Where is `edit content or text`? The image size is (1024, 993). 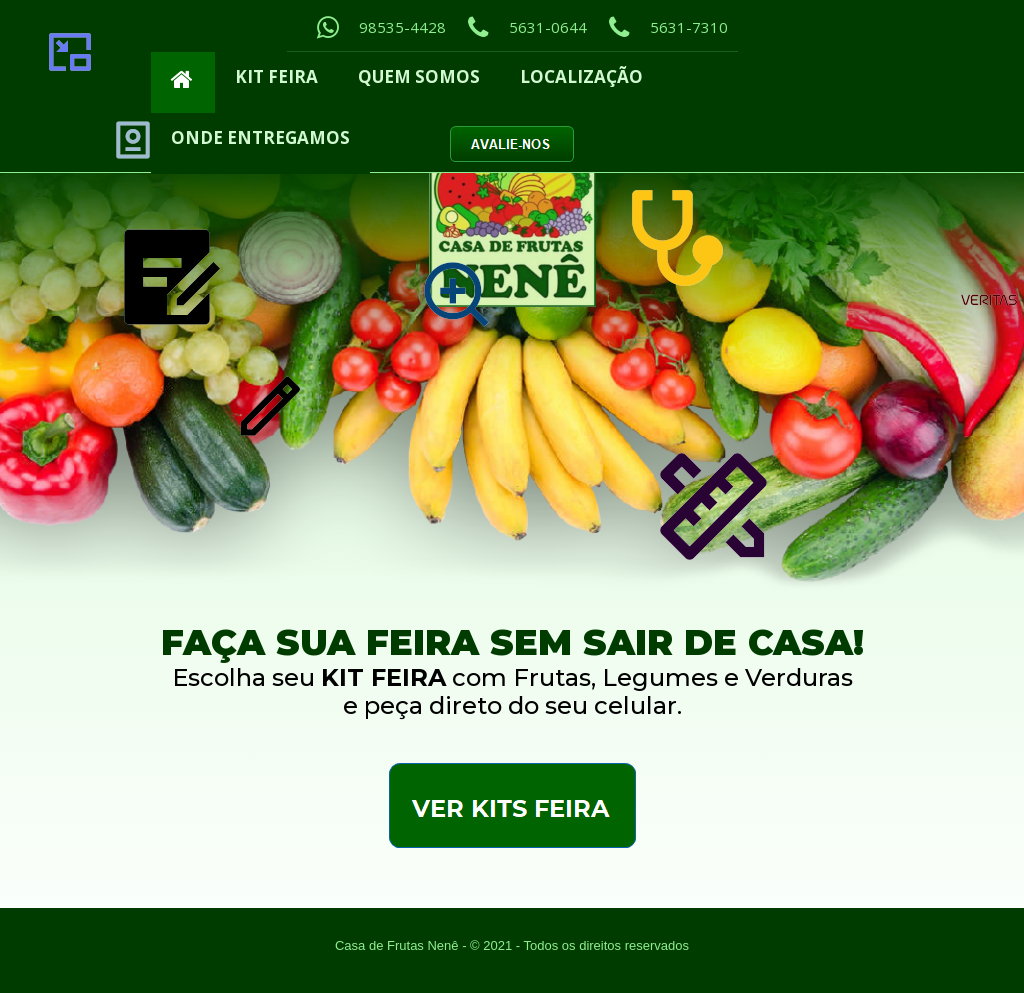
edit content or text is located at coordinates (270, 406).